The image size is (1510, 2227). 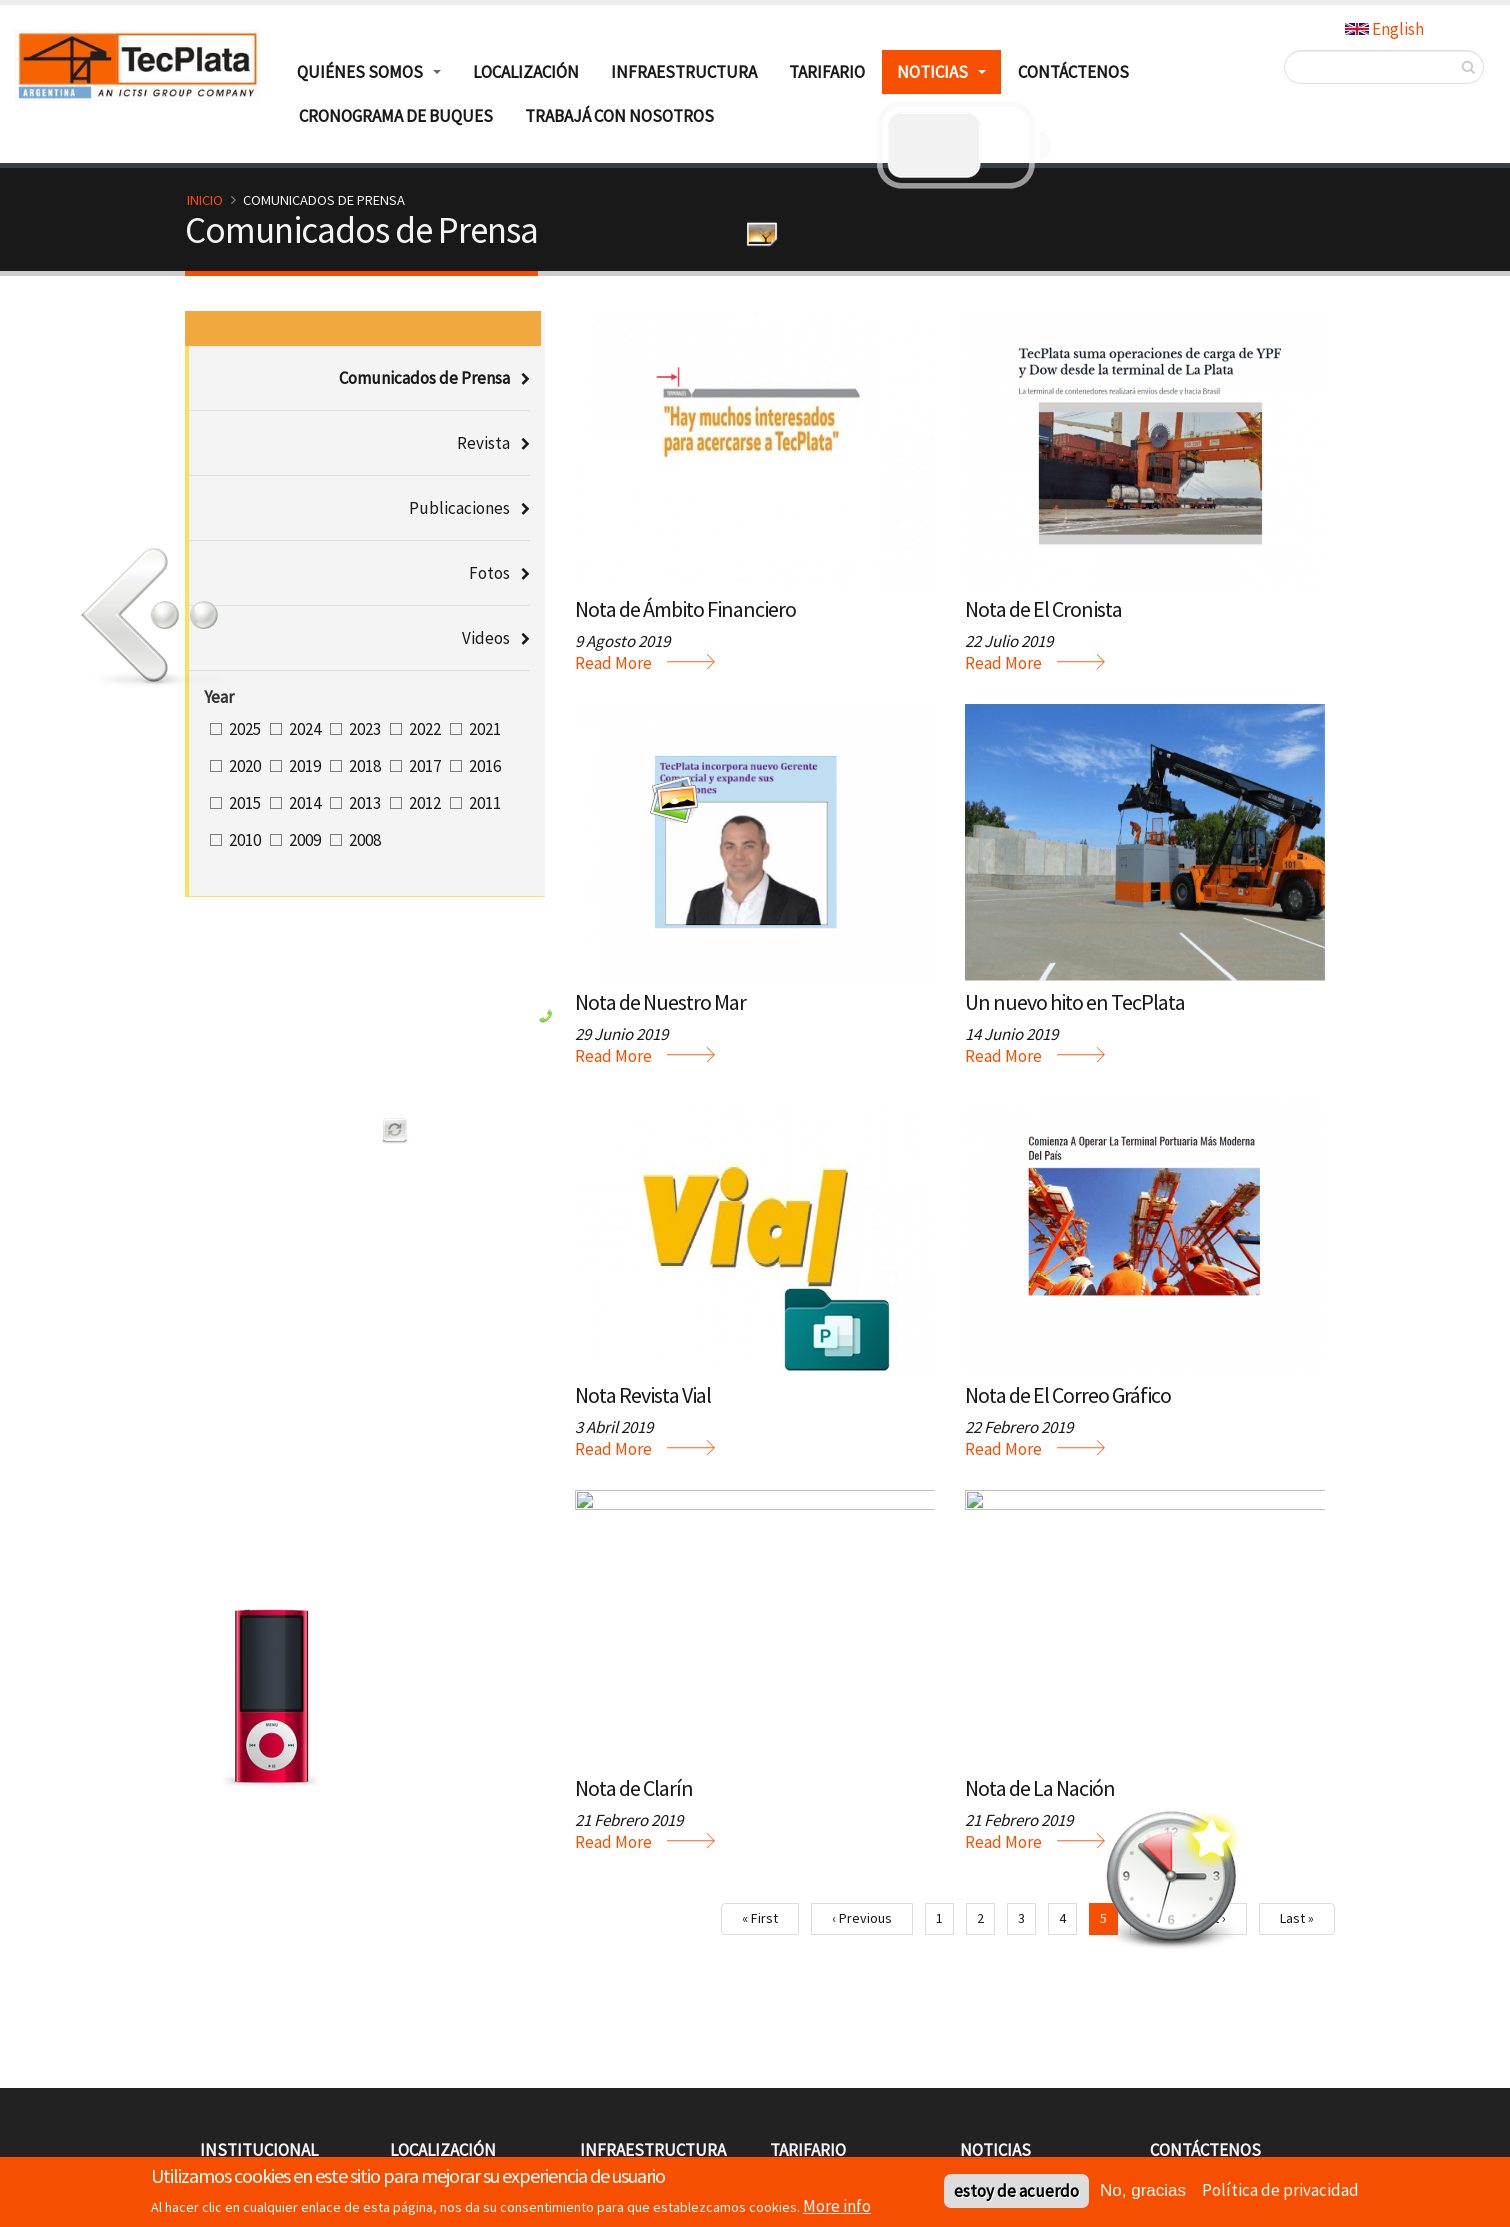 What do you see at coordinates (270, 1698) in the screenshot?
I see `access ipod device settings` at bounding box center [270, 1698].